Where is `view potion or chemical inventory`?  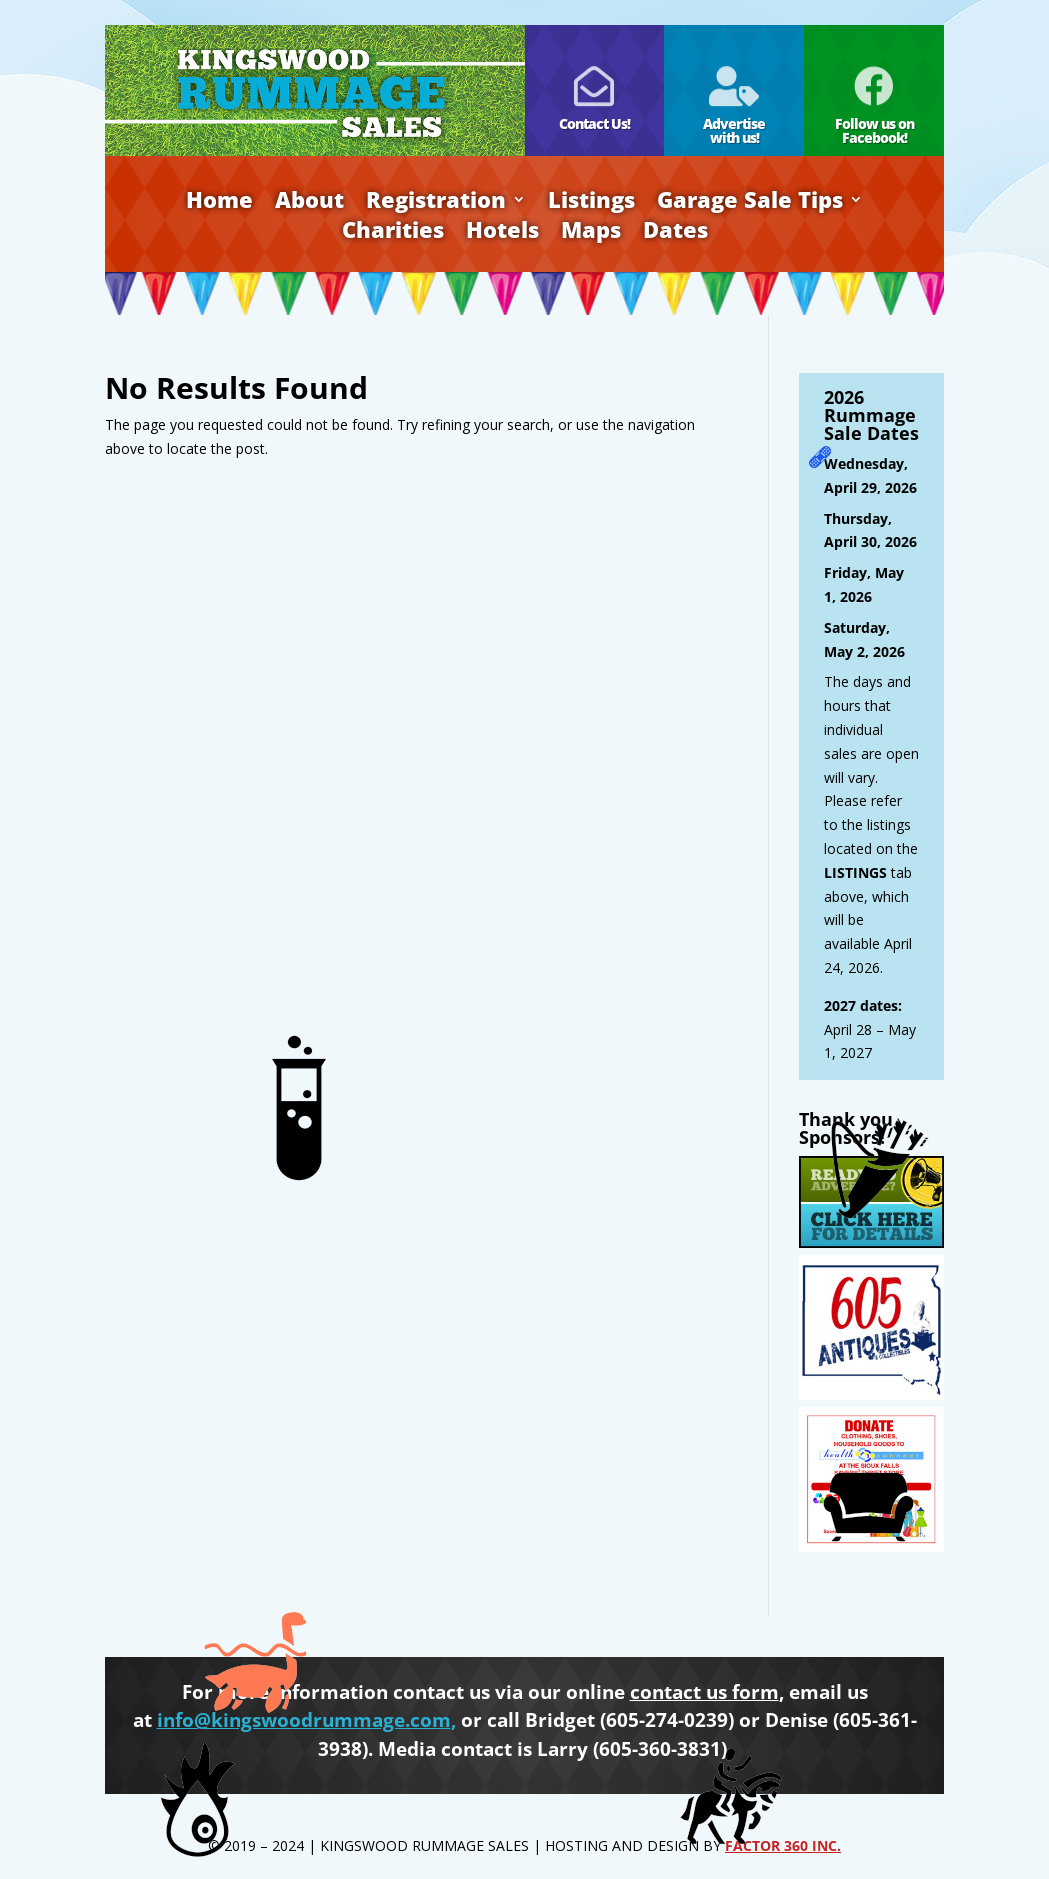 view potion or chemical inventory is located at coordinates (299, 1108).